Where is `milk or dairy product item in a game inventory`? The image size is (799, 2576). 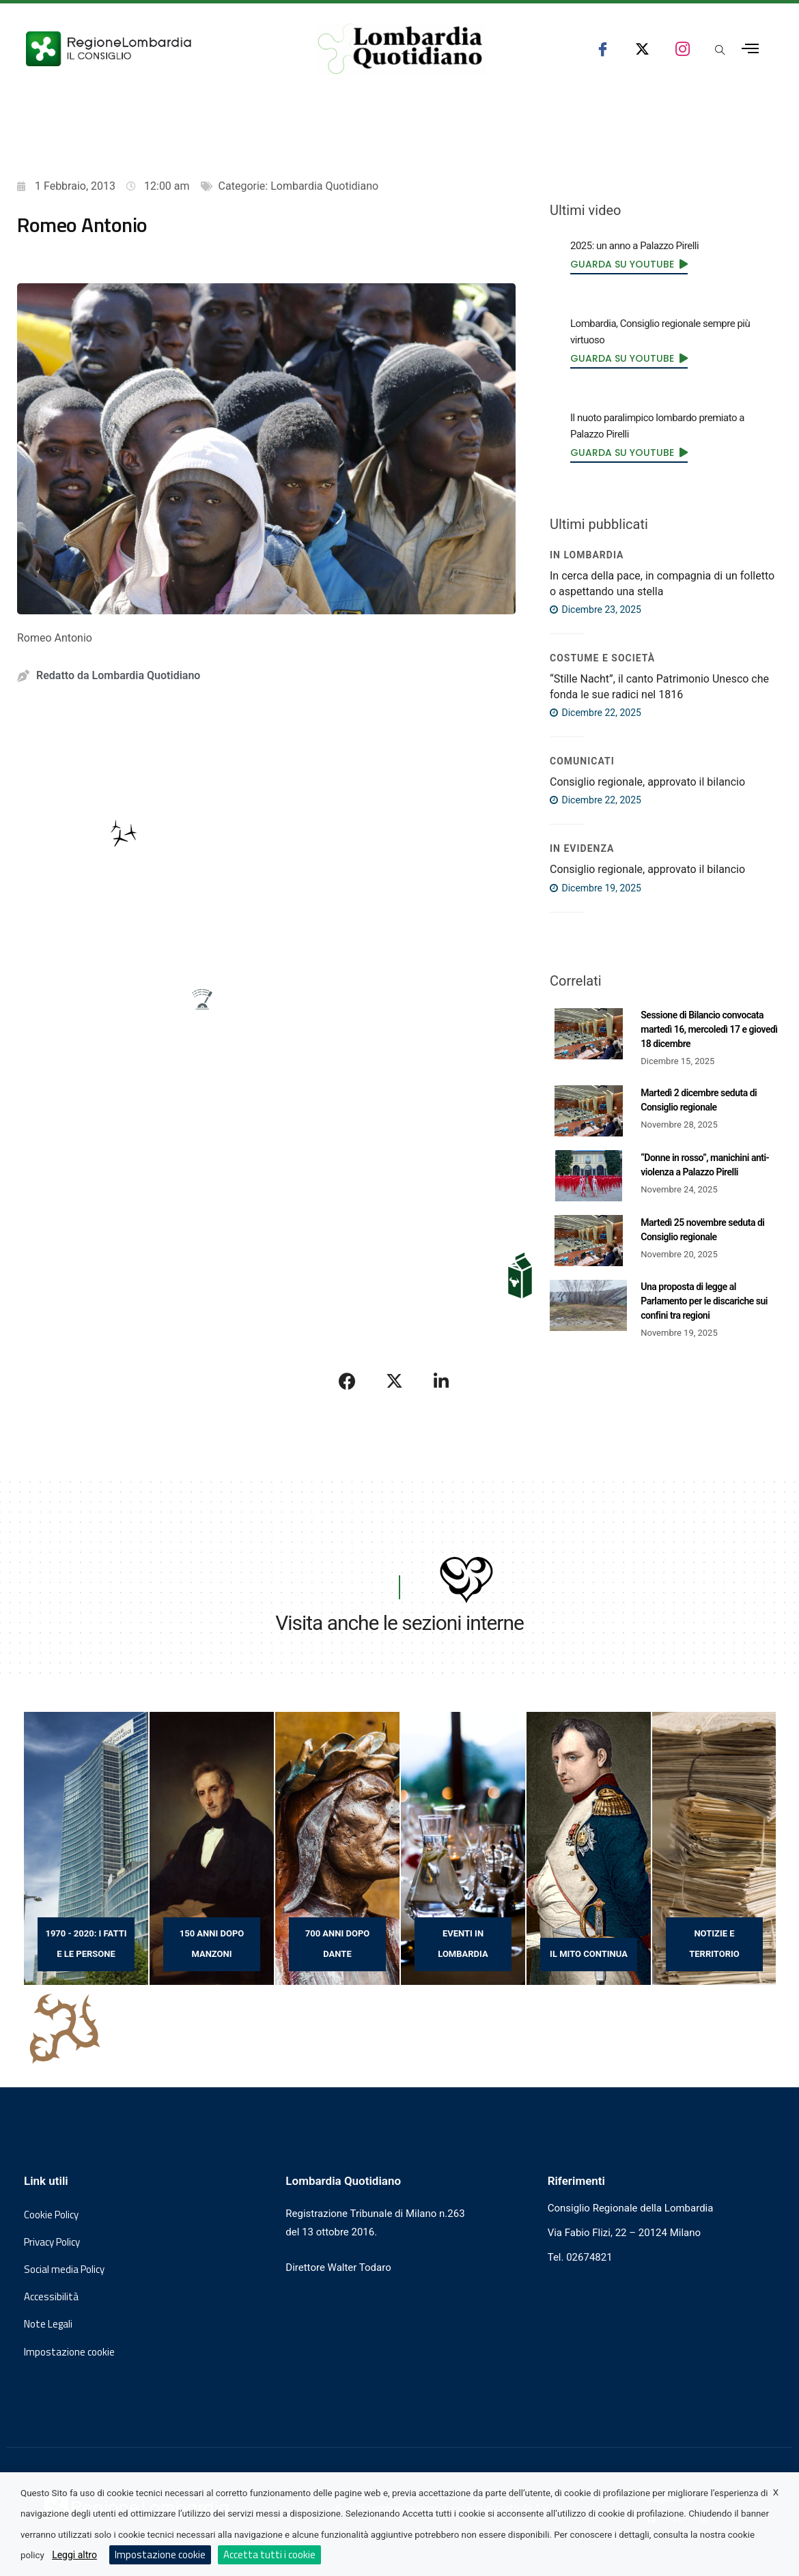 milk or dairy product item in a game inventory is located at coordinates (520, 1275).